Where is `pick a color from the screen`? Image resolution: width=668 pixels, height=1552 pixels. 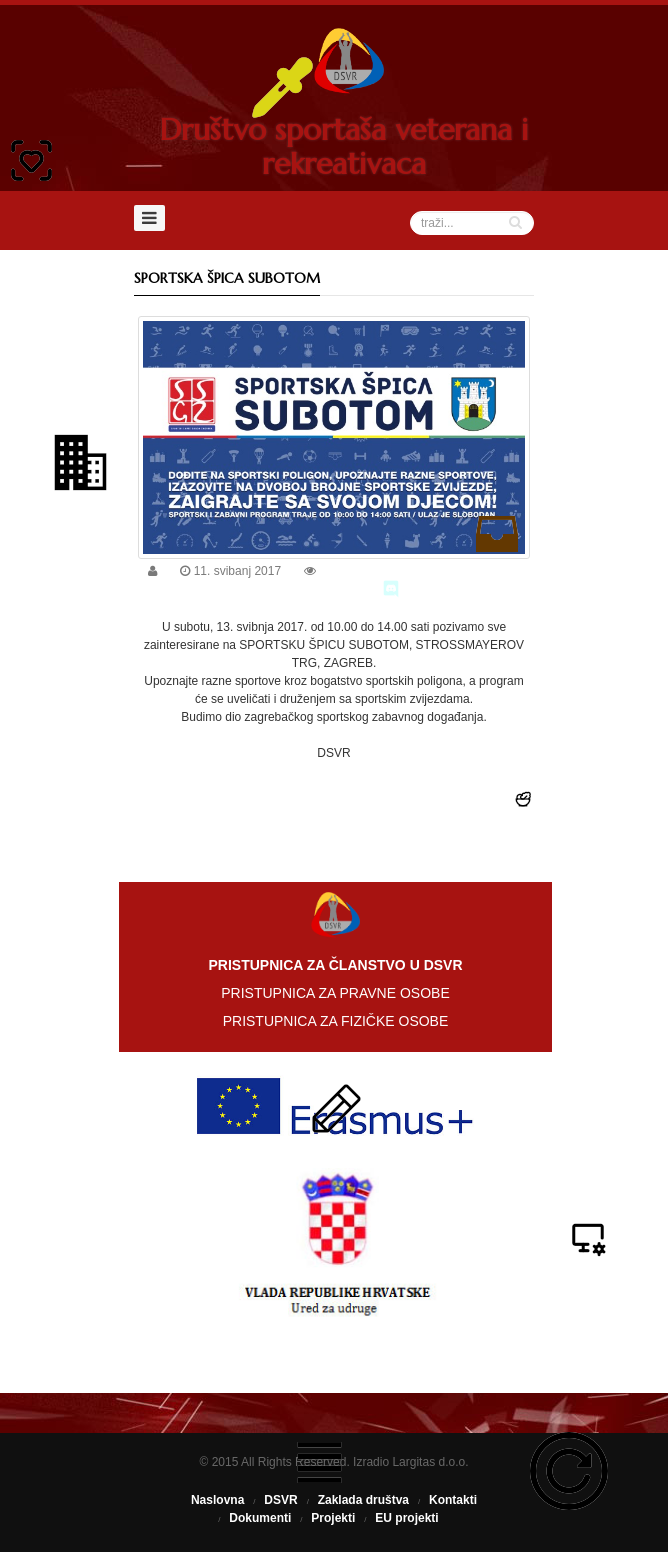 pick a color from the screen is located at coordinates (282, 87).